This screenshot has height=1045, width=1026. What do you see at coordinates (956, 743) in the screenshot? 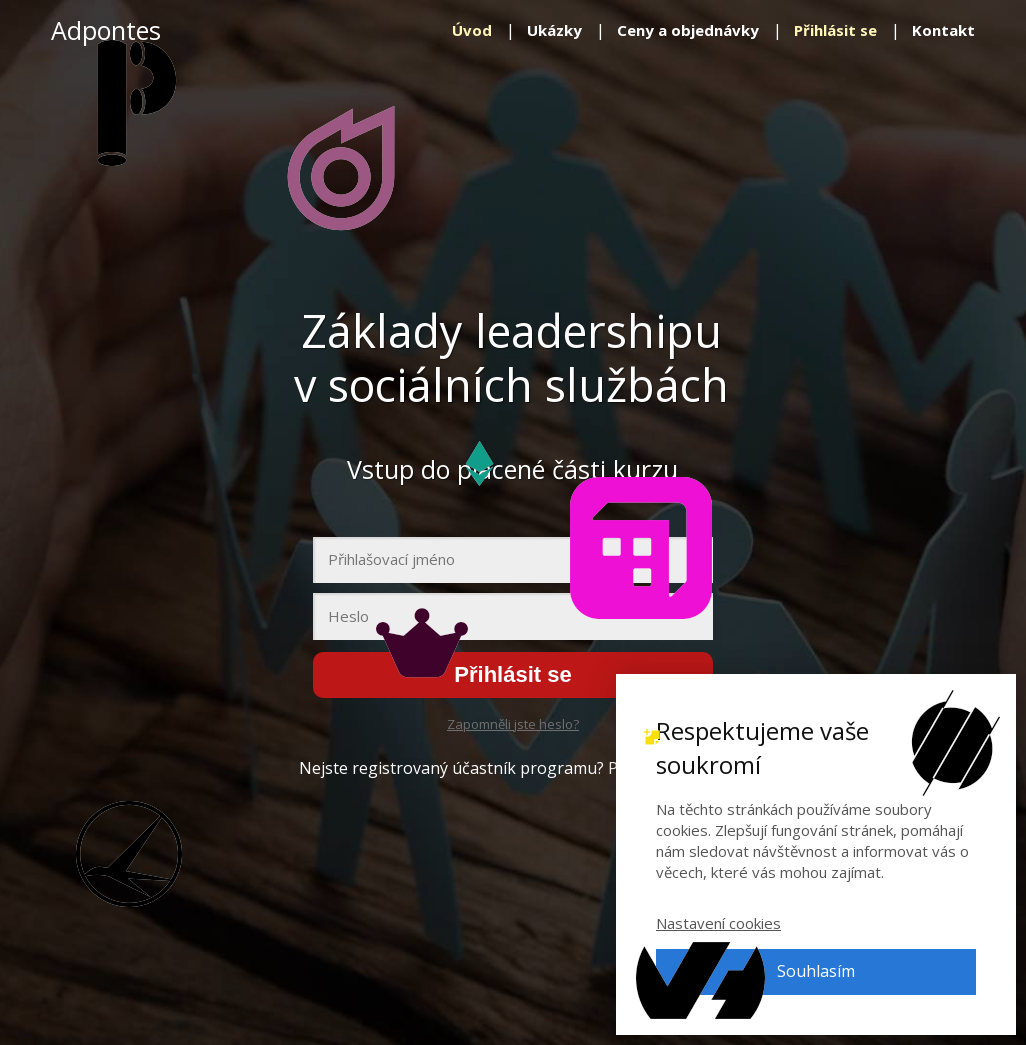
I see `open the triller app` at bounding box center [956, 743].